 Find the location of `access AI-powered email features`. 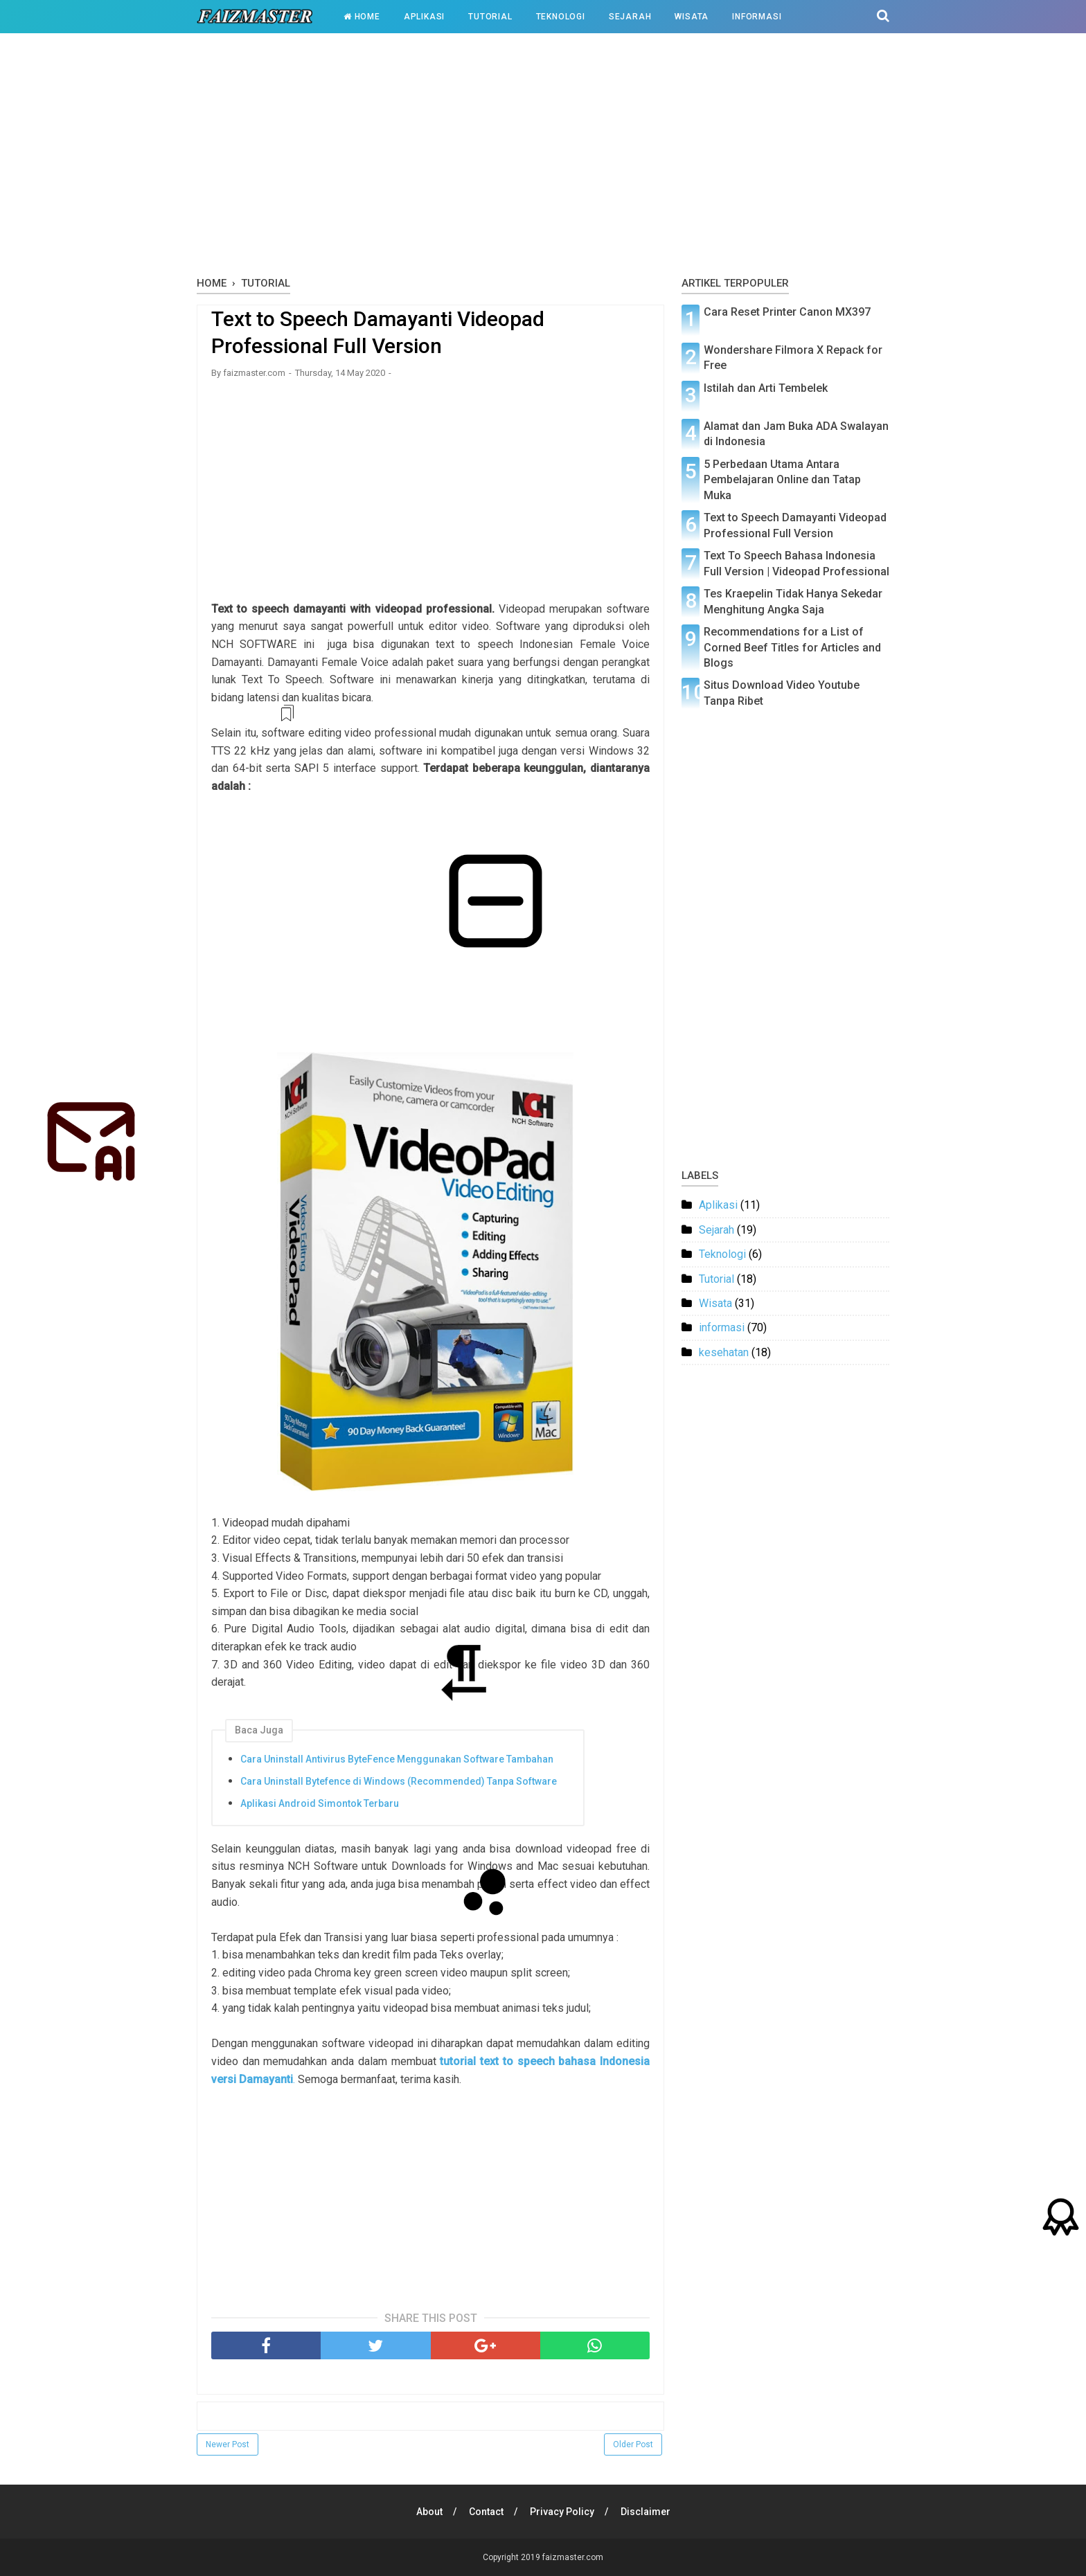

access AI-powered email features is located at coordinates (91, 1137).